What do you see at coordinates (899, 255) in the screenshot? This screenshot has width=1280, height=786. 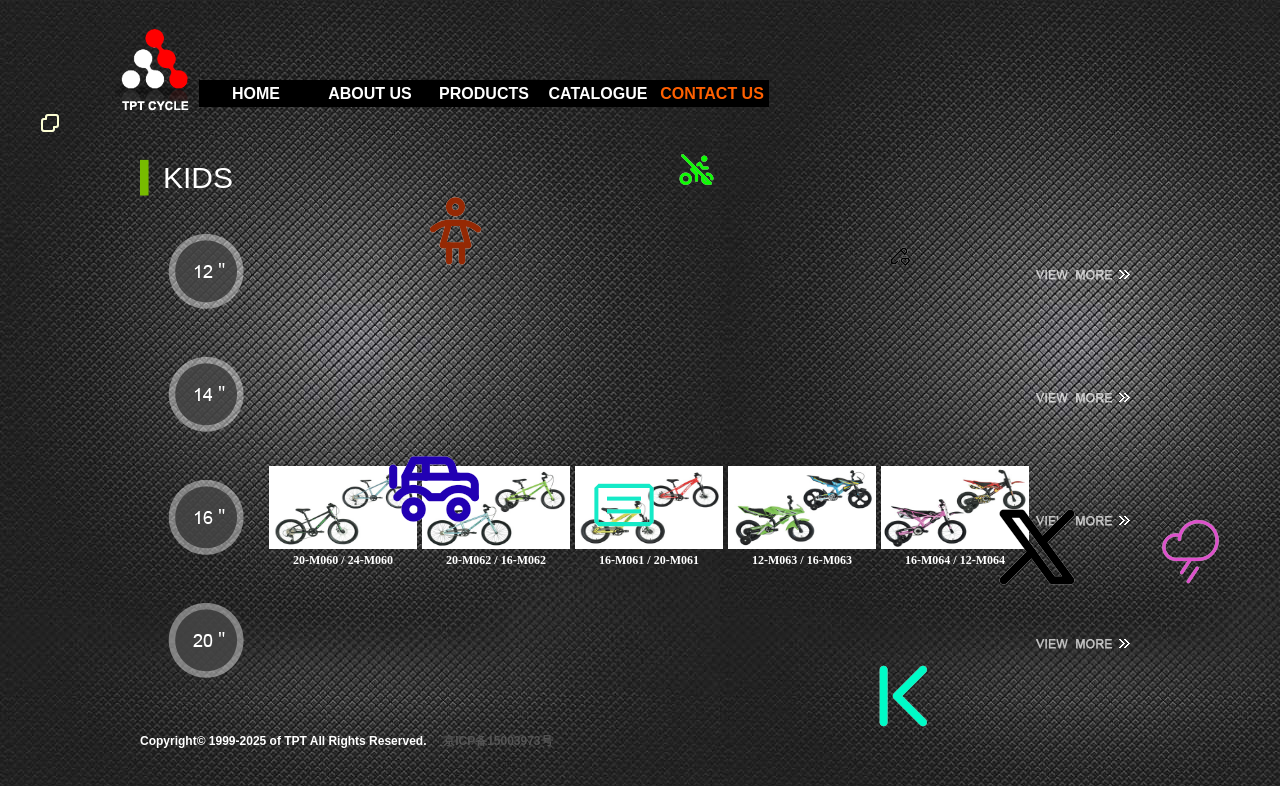 I see `edit your favorites or liked items` at bounding box center [899, 255].